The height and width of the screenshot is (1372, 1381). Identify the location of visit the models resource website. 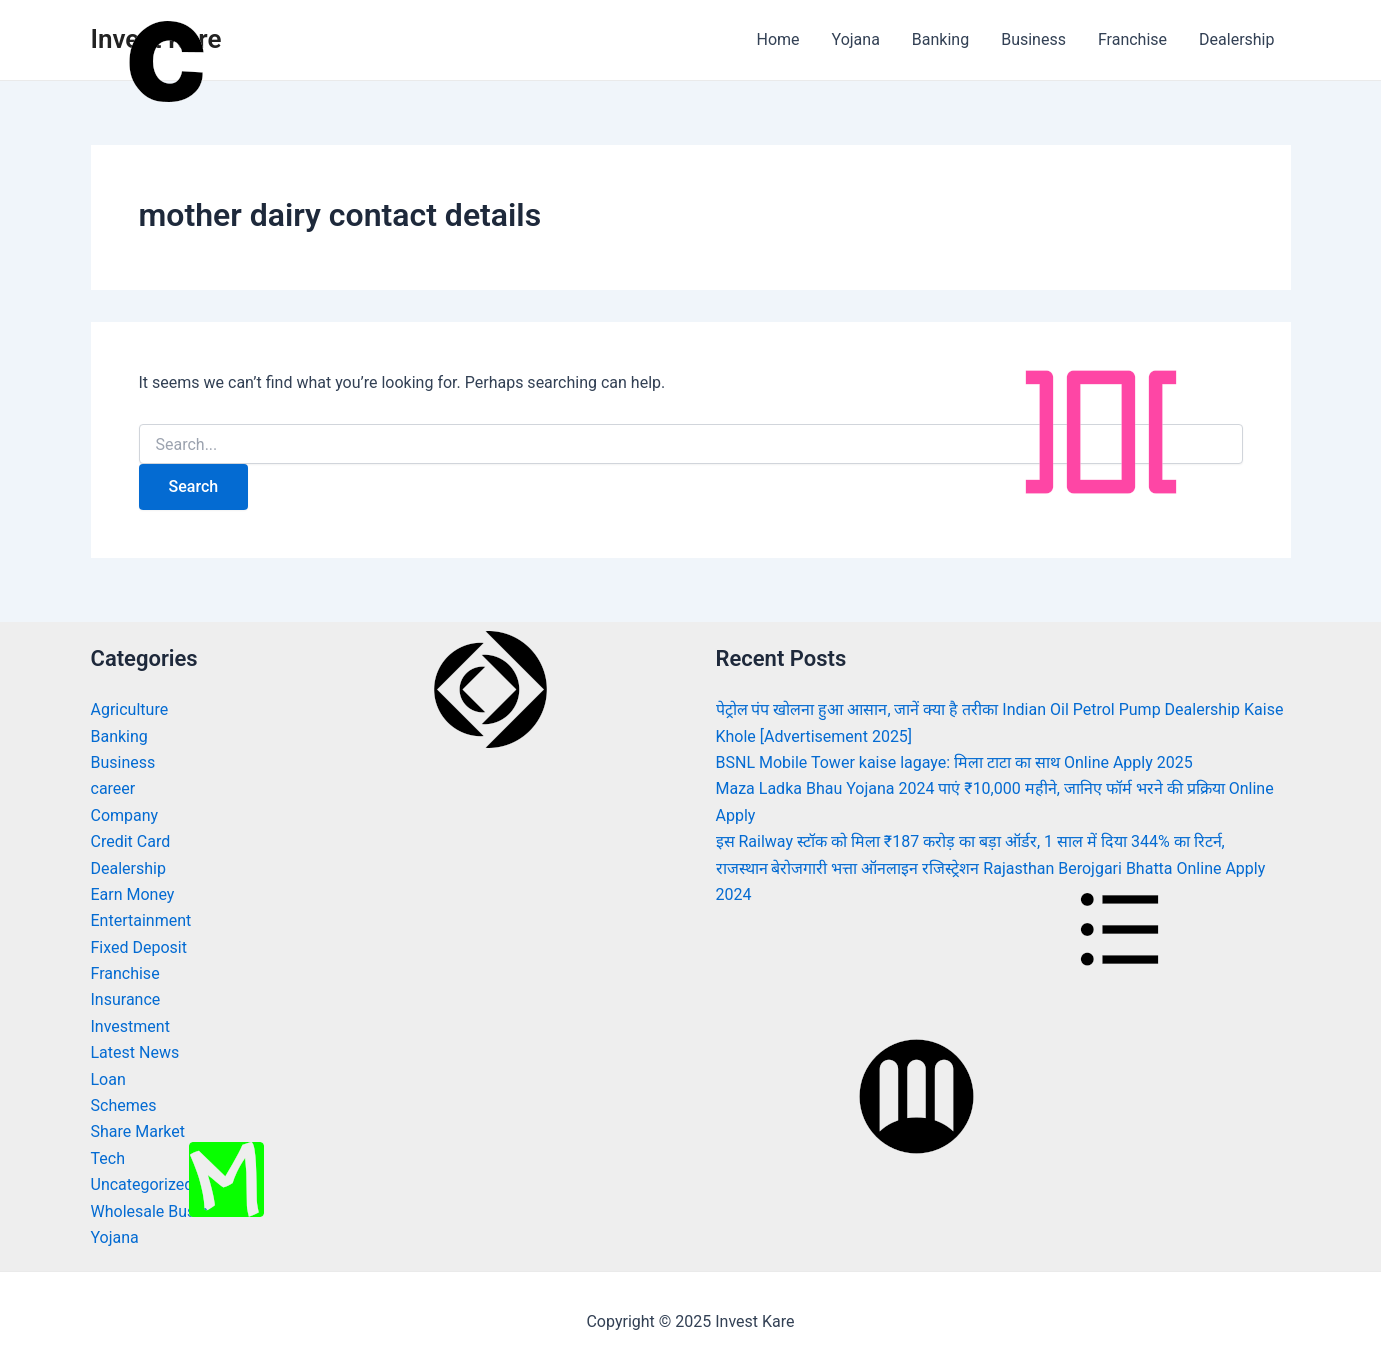
(226, 1179).